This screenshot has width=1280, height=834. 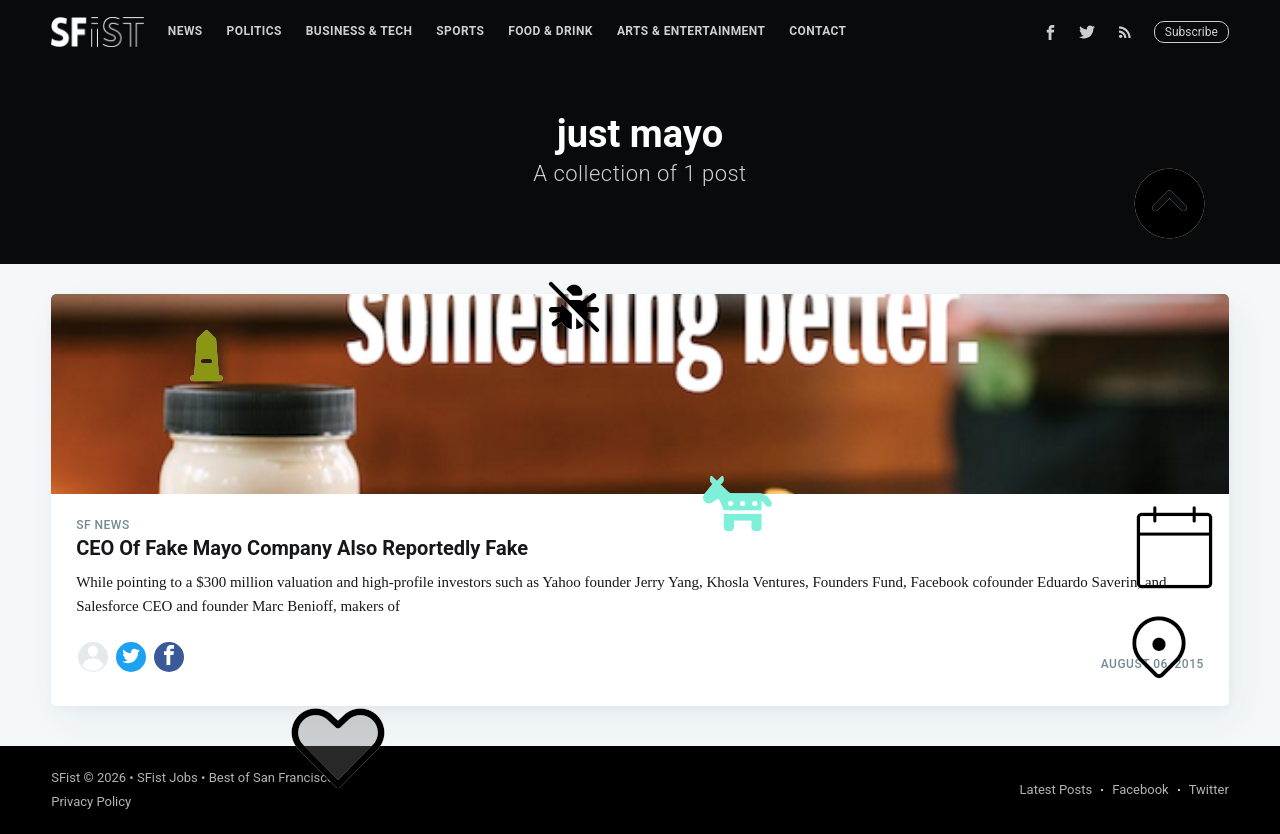 What do you see at coordinates (574, 307) in the screenshot?
I see `disable bug tracking or debugging mode` at bounding box center [574, 307].